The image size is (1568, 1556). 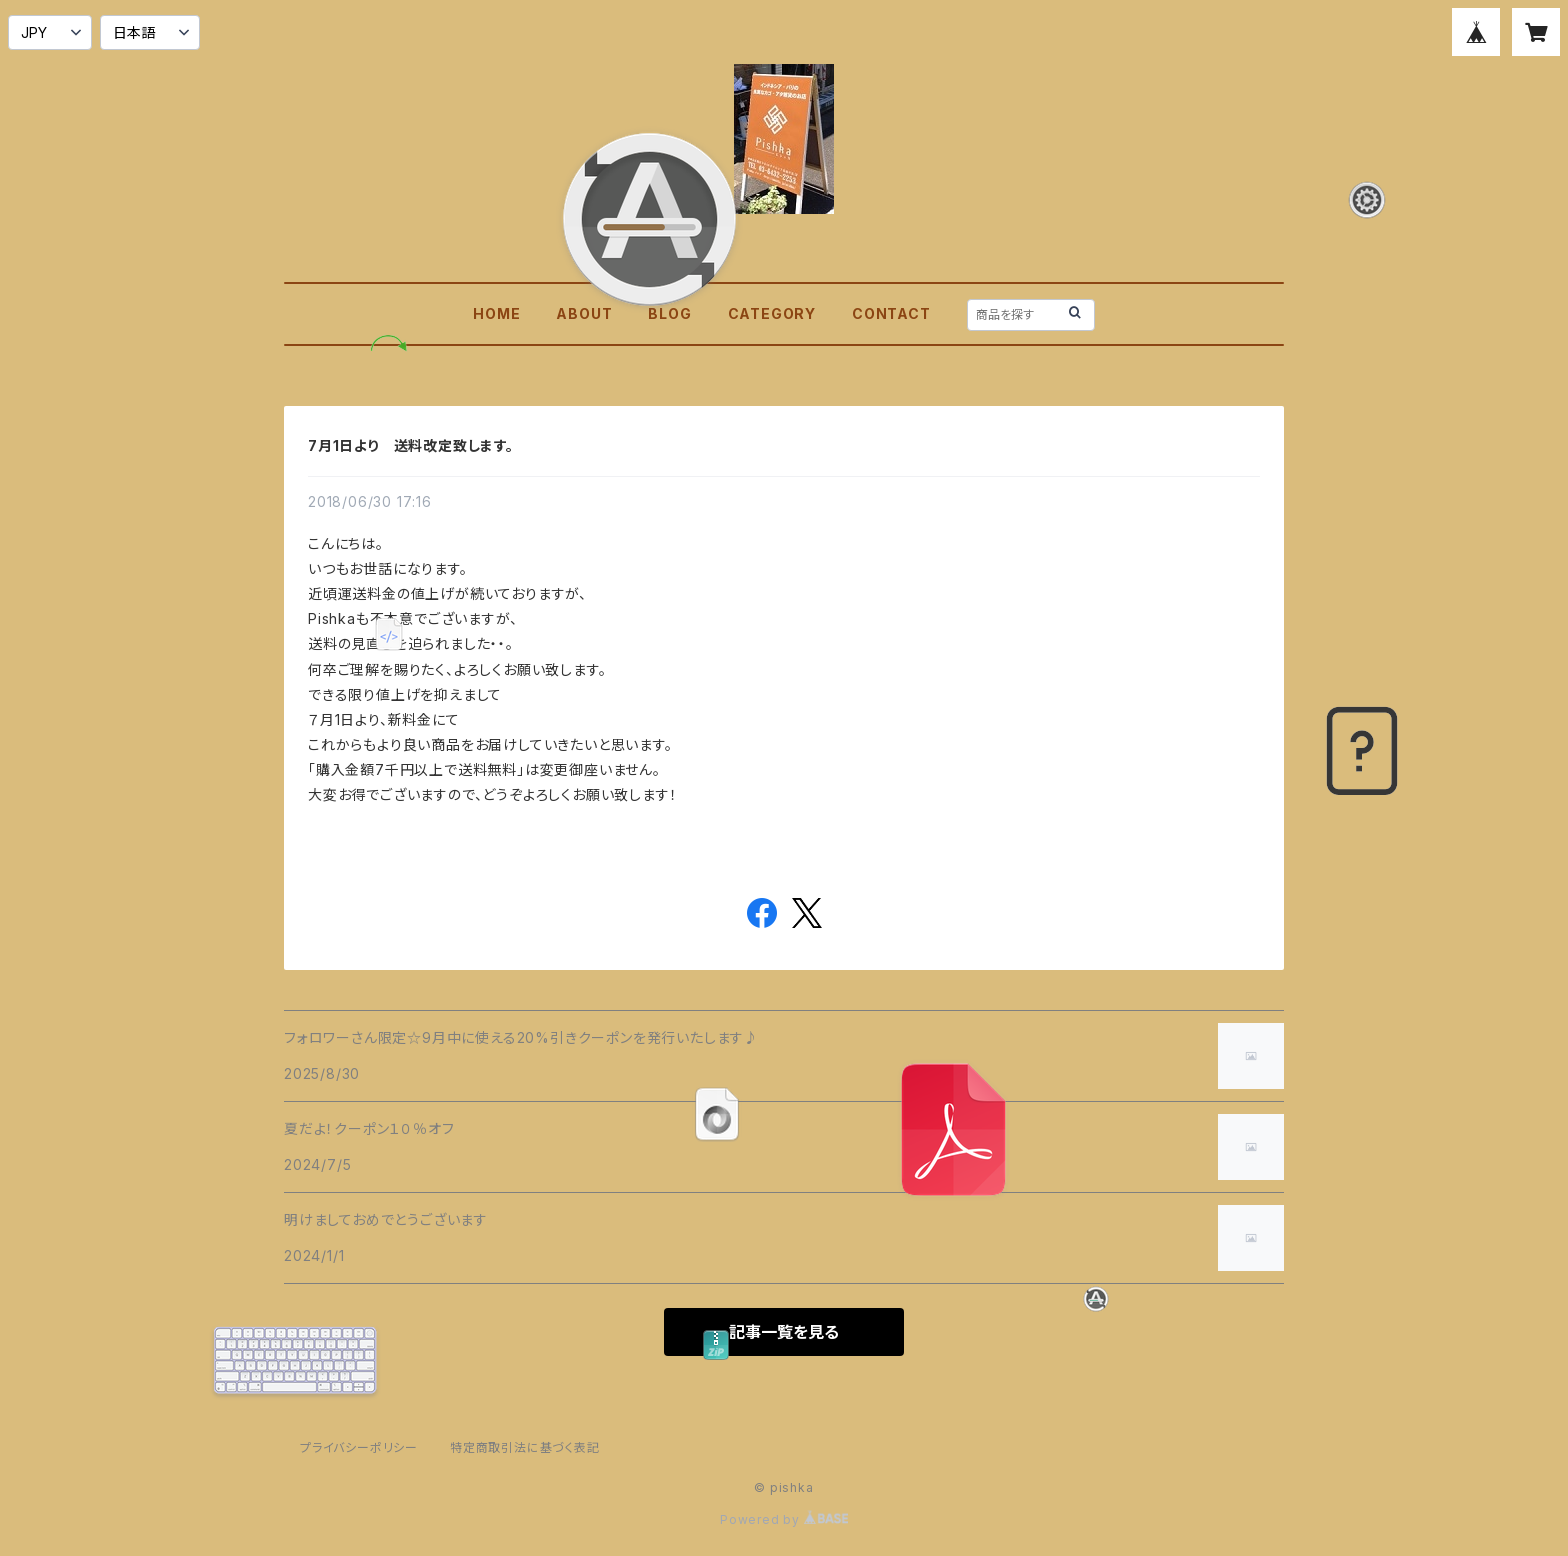 I want to click on json file type indicator, so click(x=717, y=1114).